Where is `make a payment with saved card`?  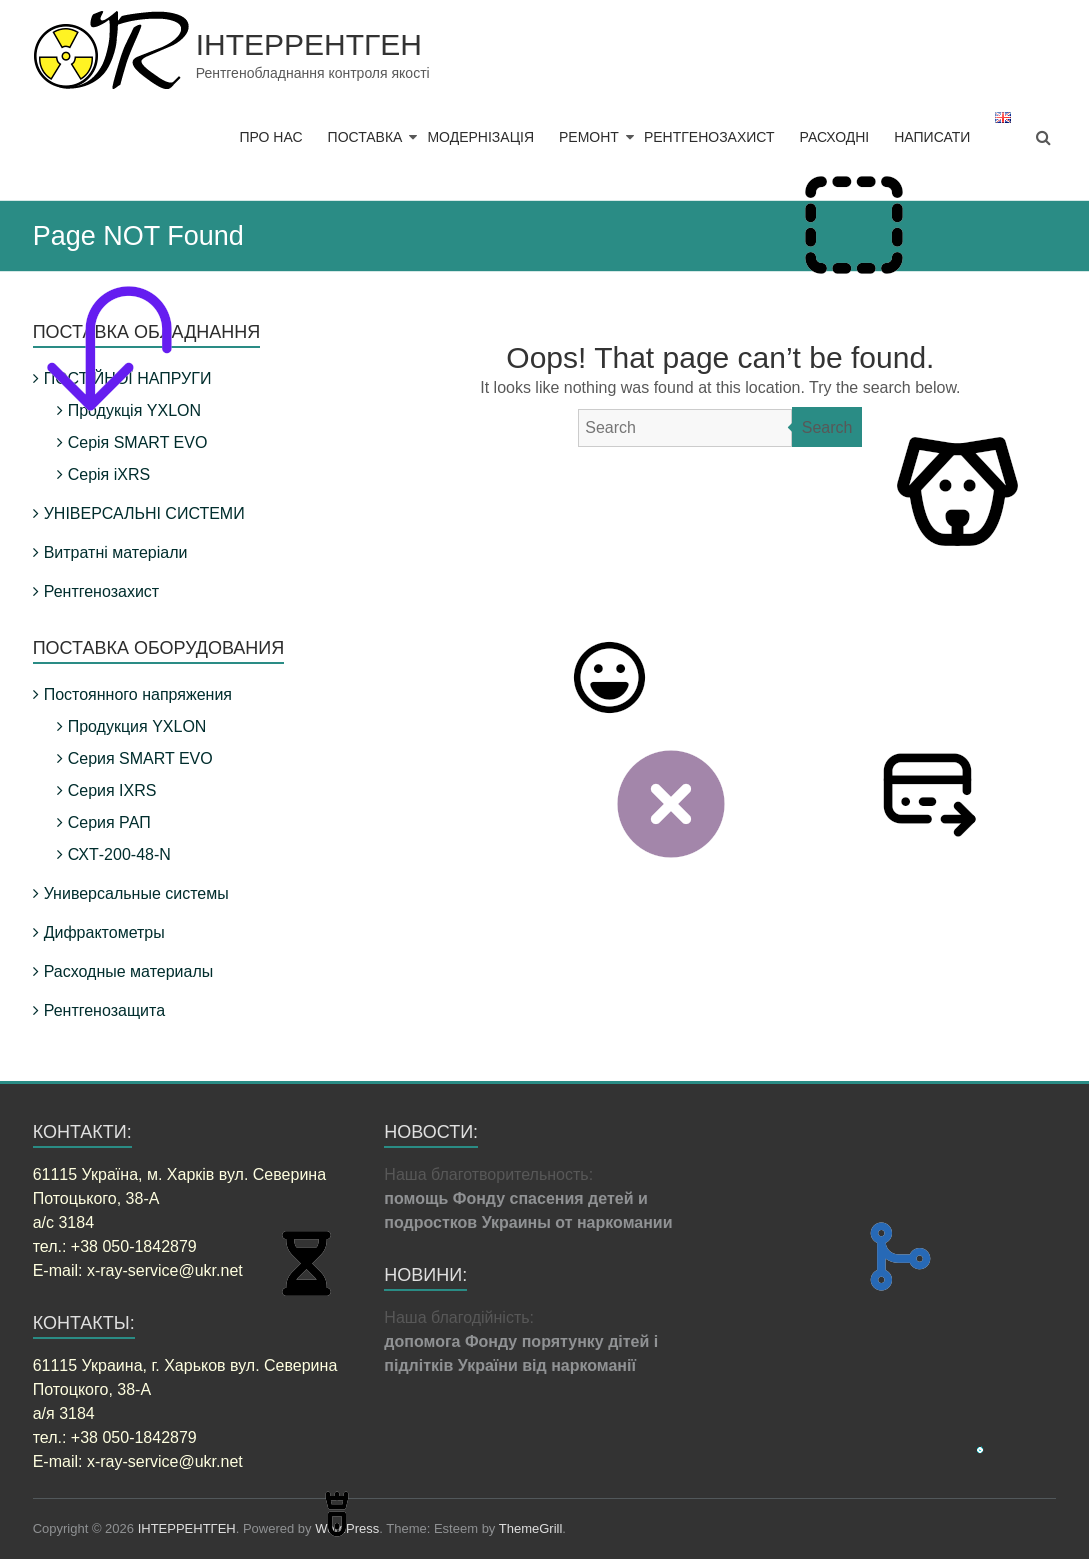 make a payment with saved card is located at coordinates (927, 788).